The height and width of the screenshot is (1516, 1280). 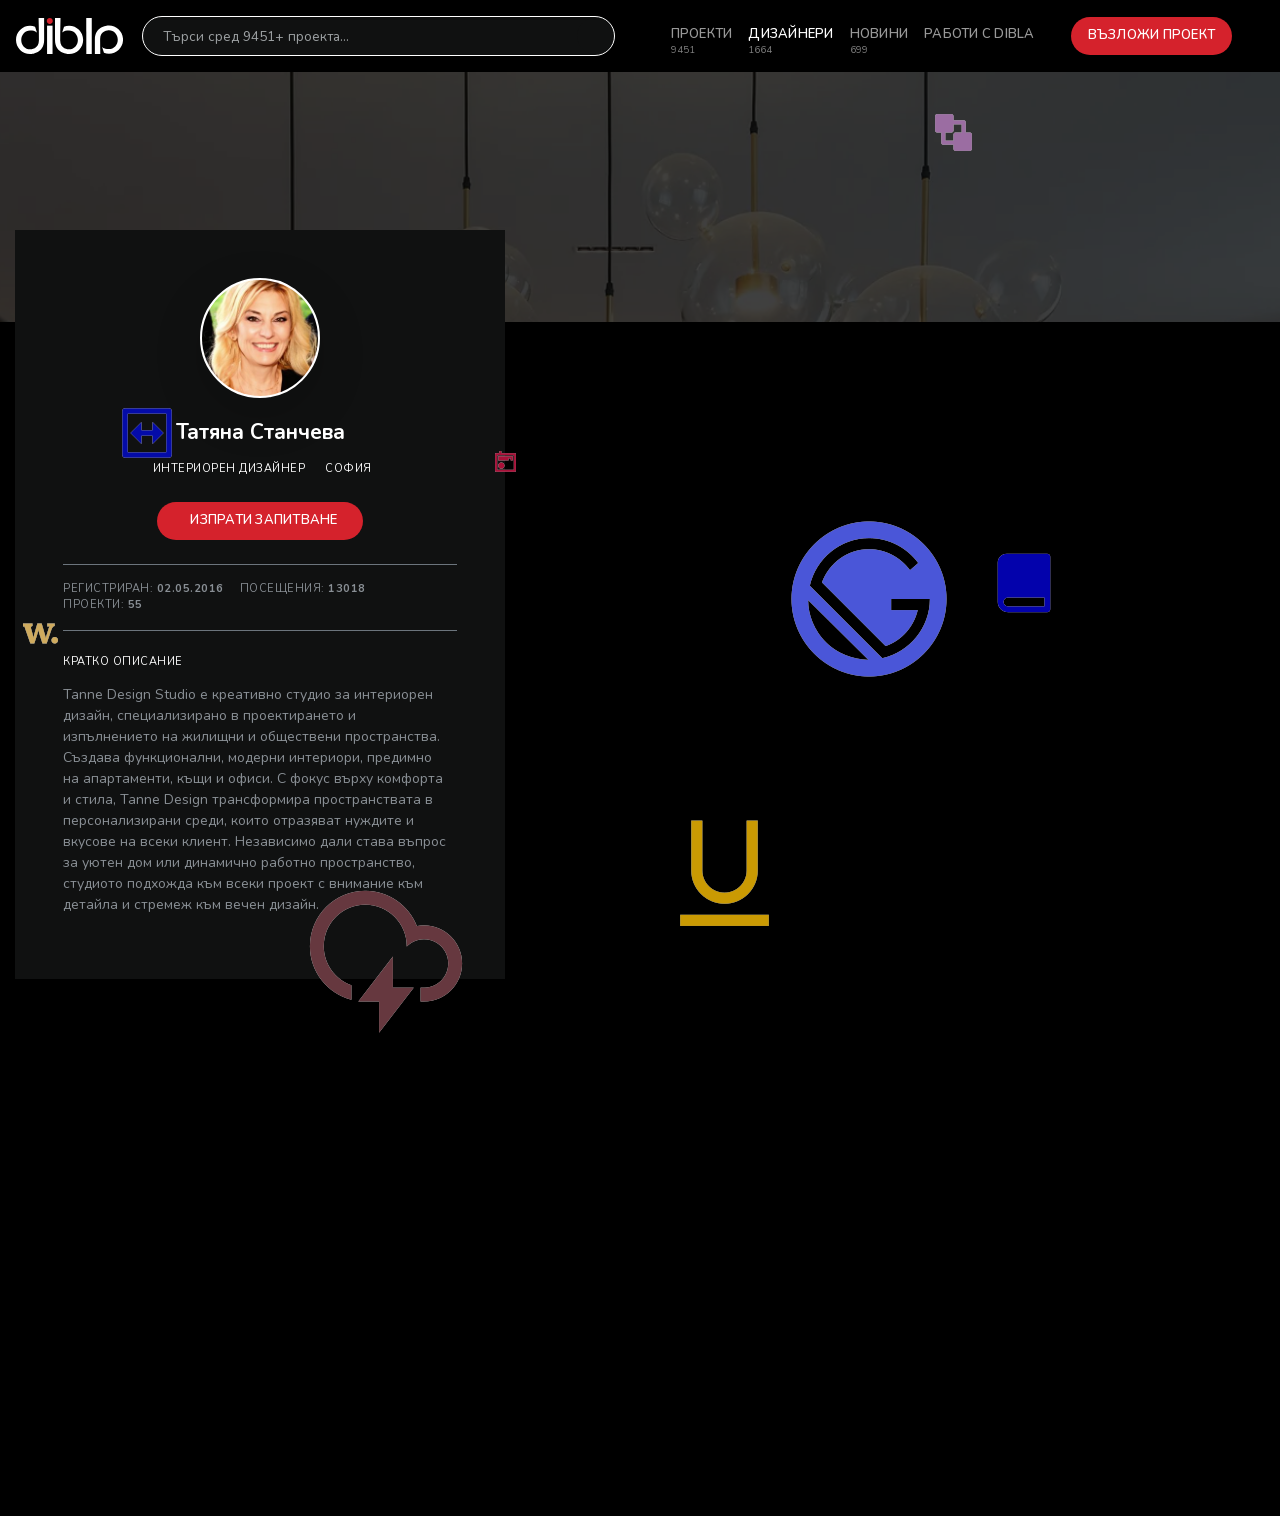 I want to click on flip image horizontally, so click(x=147, y=433).